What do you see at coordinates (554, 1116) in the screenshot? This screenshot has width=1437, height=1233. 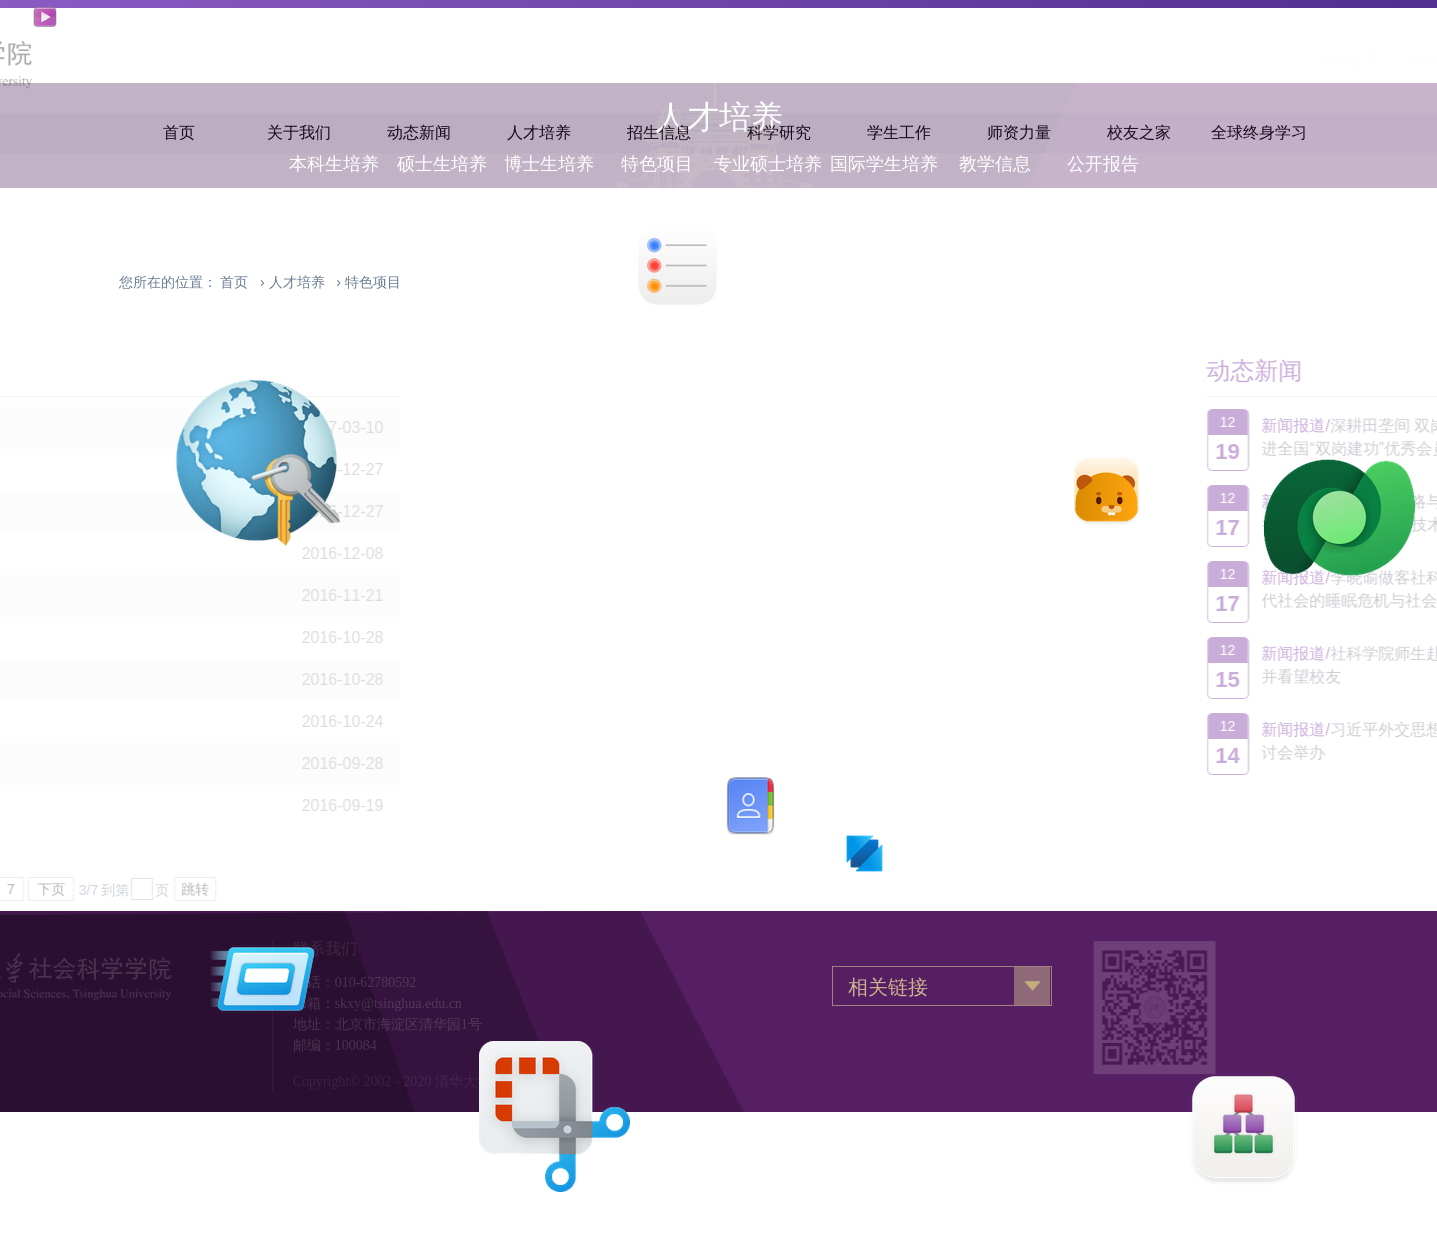 I see `open snipping tool to capture a screenshot` at bounding box center [554, 1116].